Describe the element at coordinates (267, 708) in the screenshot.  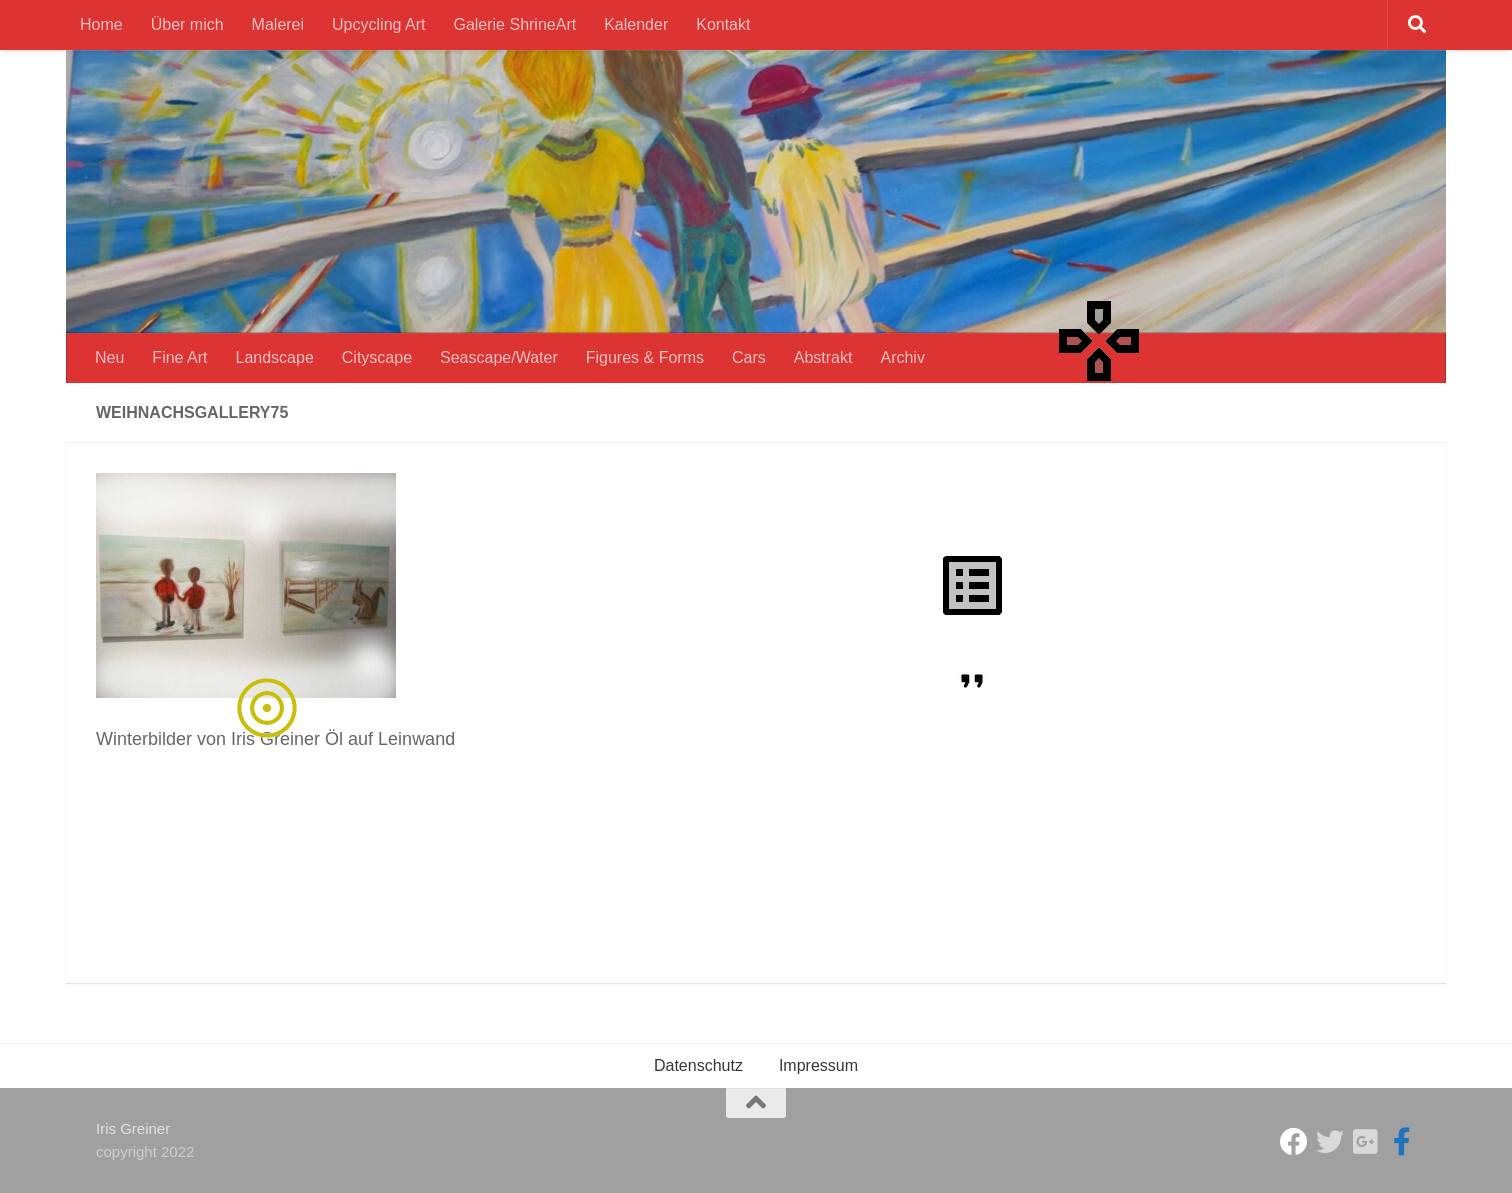
I see `set a target or goal` at that location.